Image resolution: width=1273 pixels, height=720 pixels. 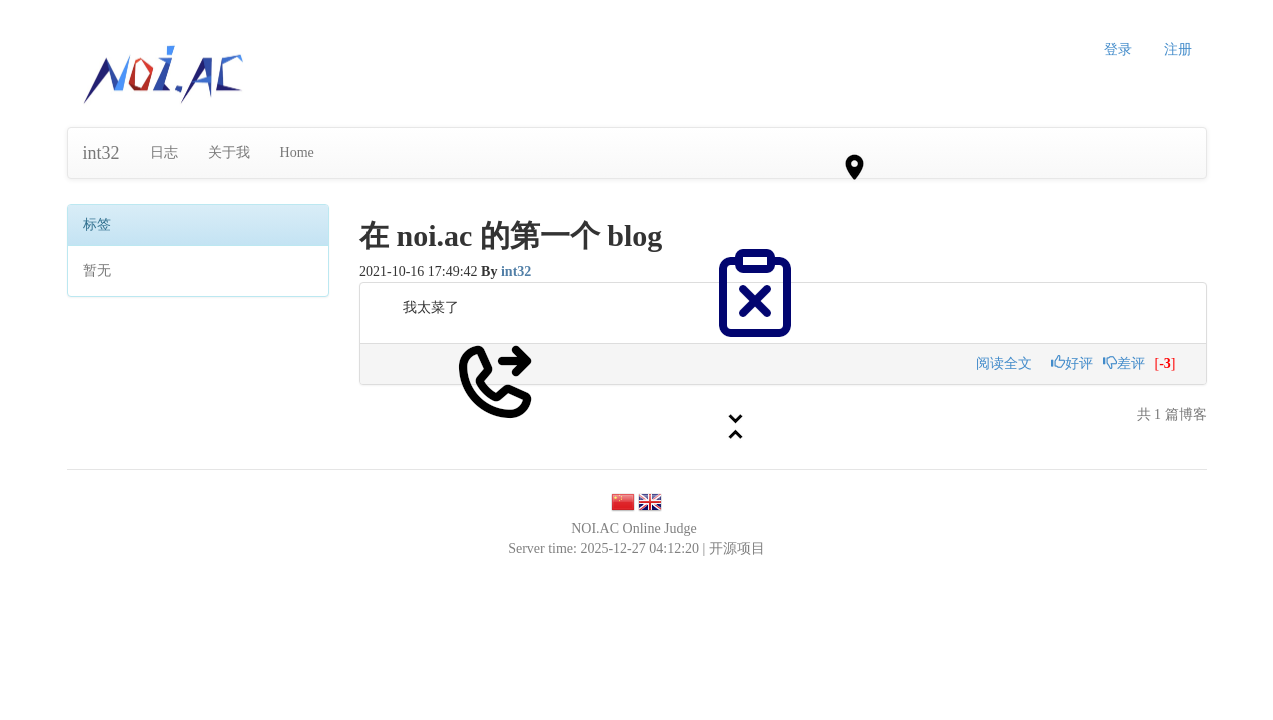 I want to click on collapse expanded content, so click(x=735, y=426).